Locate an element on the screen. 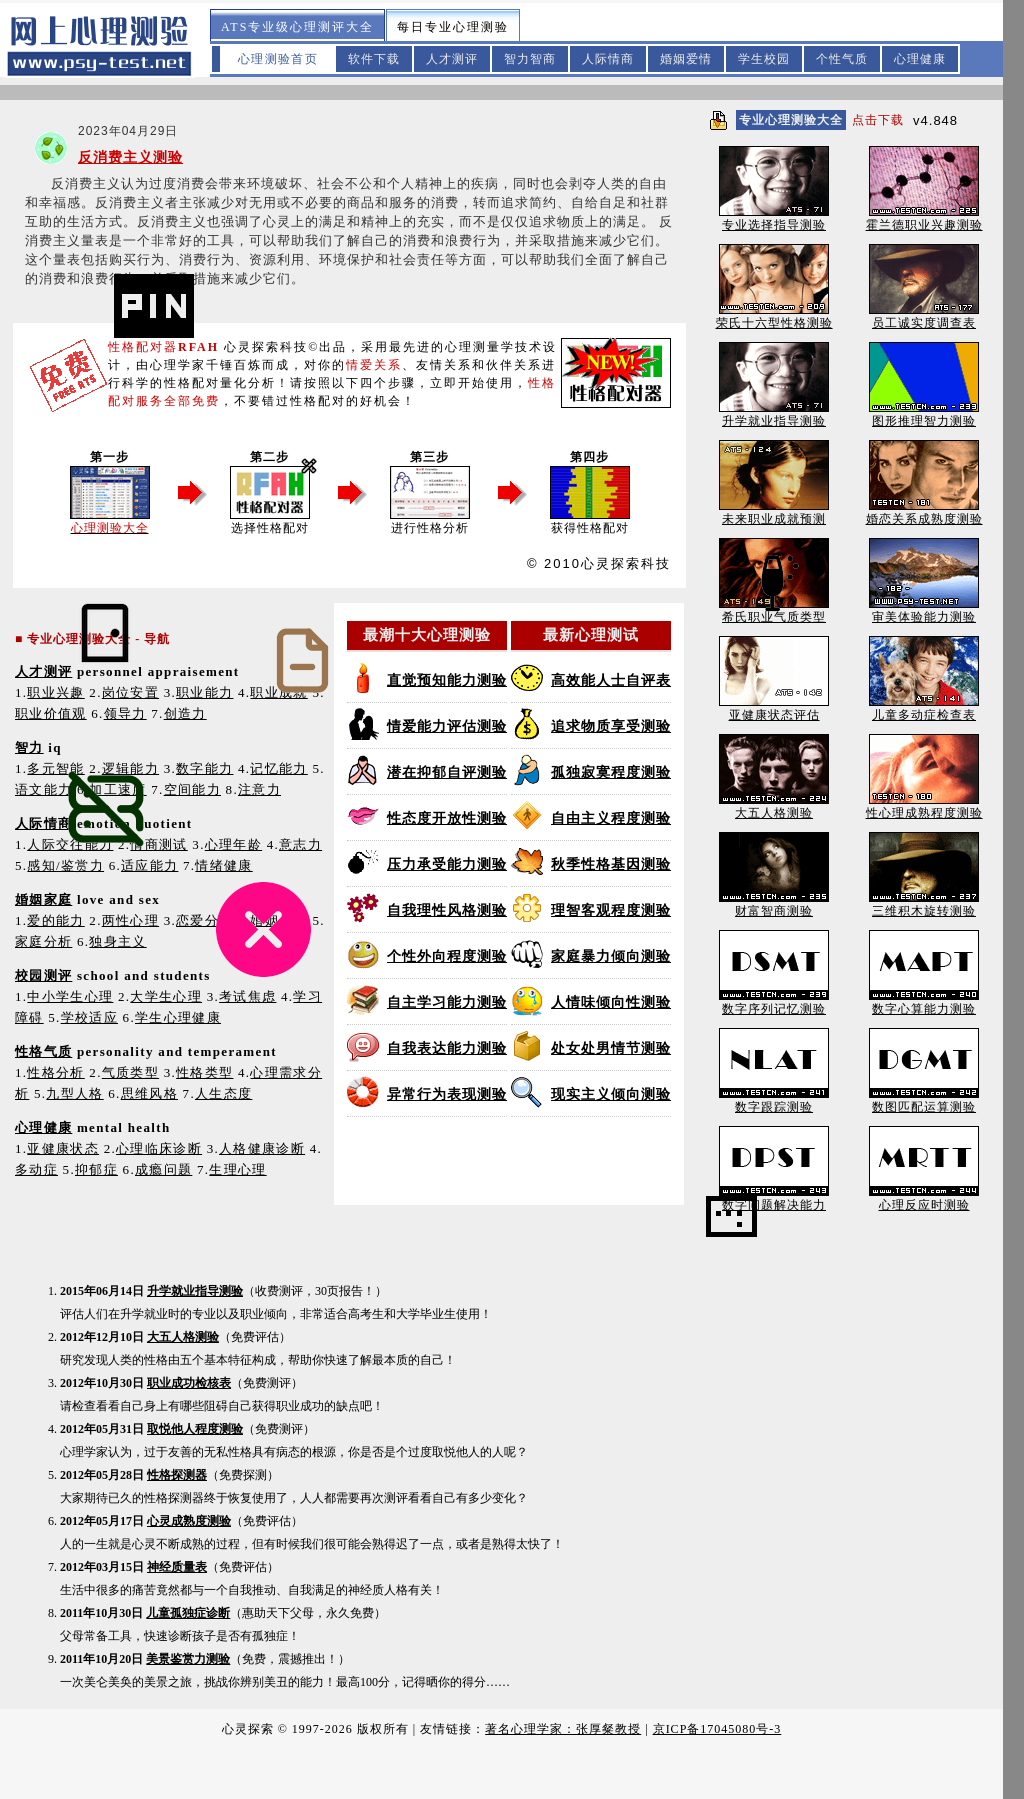  close or dismiss a dialog is located at coordinates (263, 929).